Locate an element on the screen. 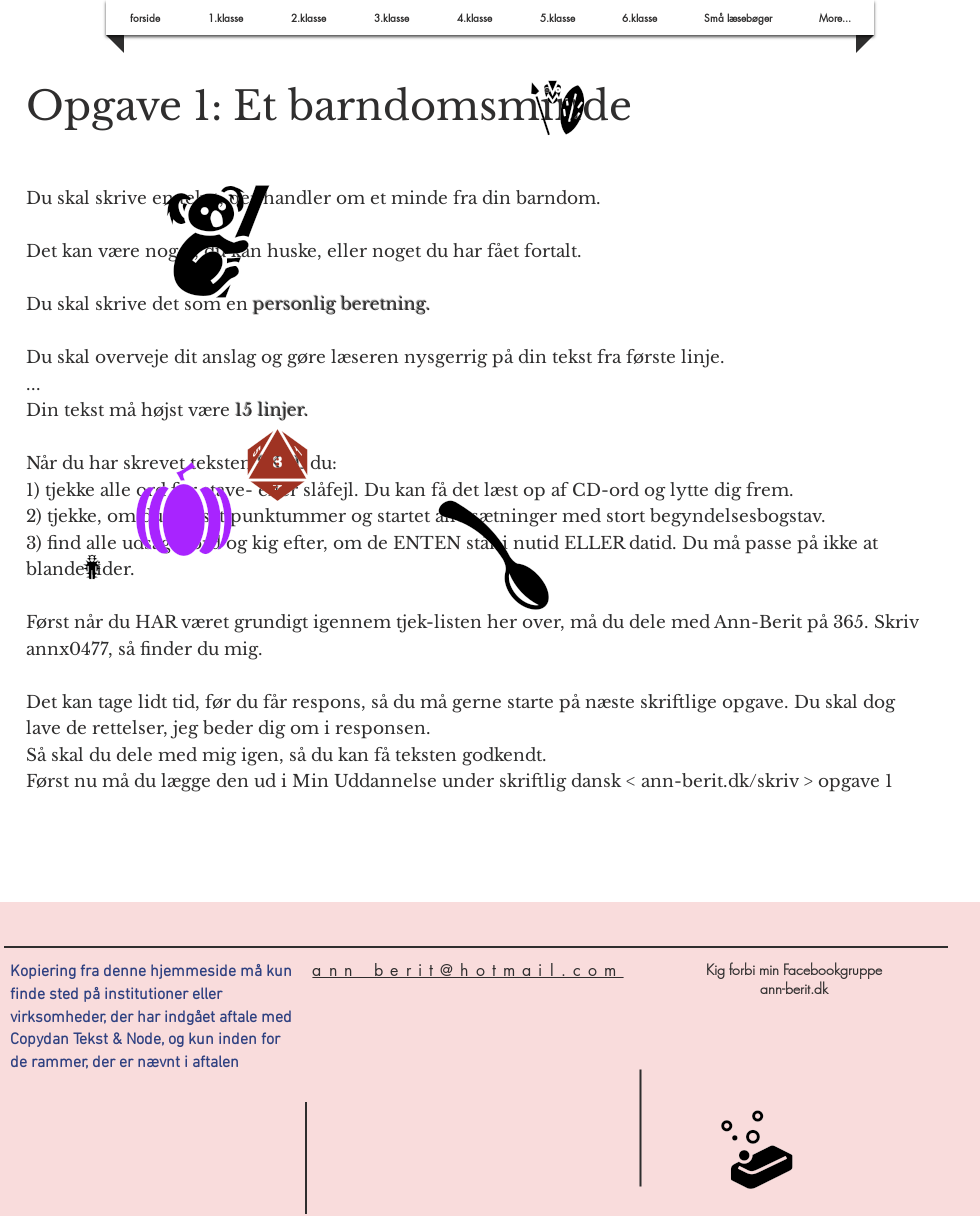 The image size is (980, 1216). koala character or mascot icon is located at coordinates (216, 241).